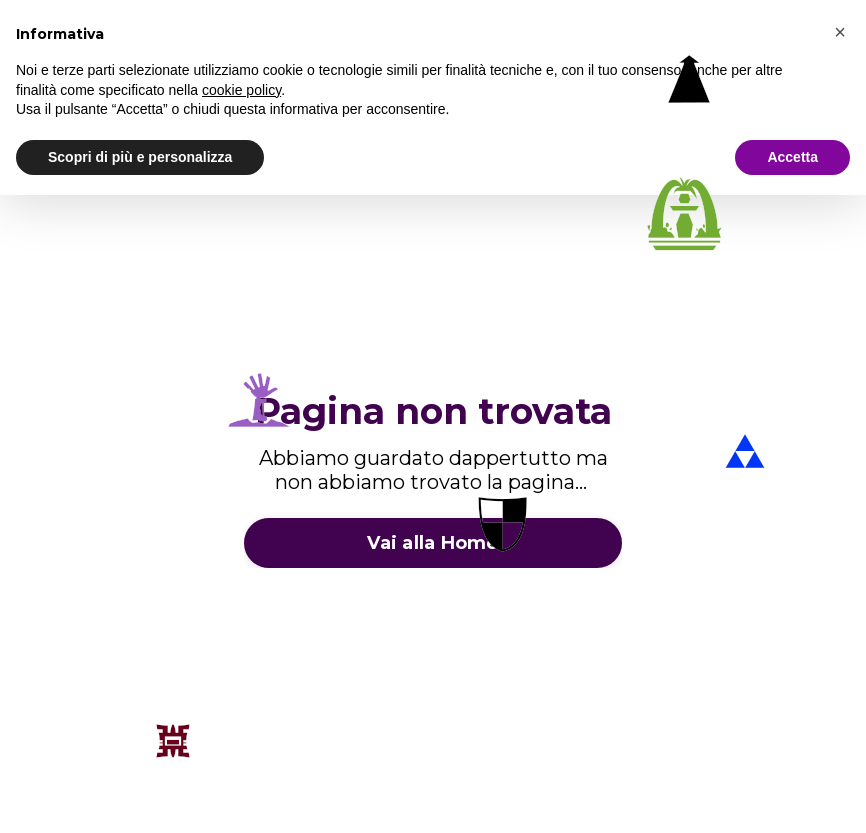  I want to click on locate nearby water fountains or drinking water, so click(684, 214).